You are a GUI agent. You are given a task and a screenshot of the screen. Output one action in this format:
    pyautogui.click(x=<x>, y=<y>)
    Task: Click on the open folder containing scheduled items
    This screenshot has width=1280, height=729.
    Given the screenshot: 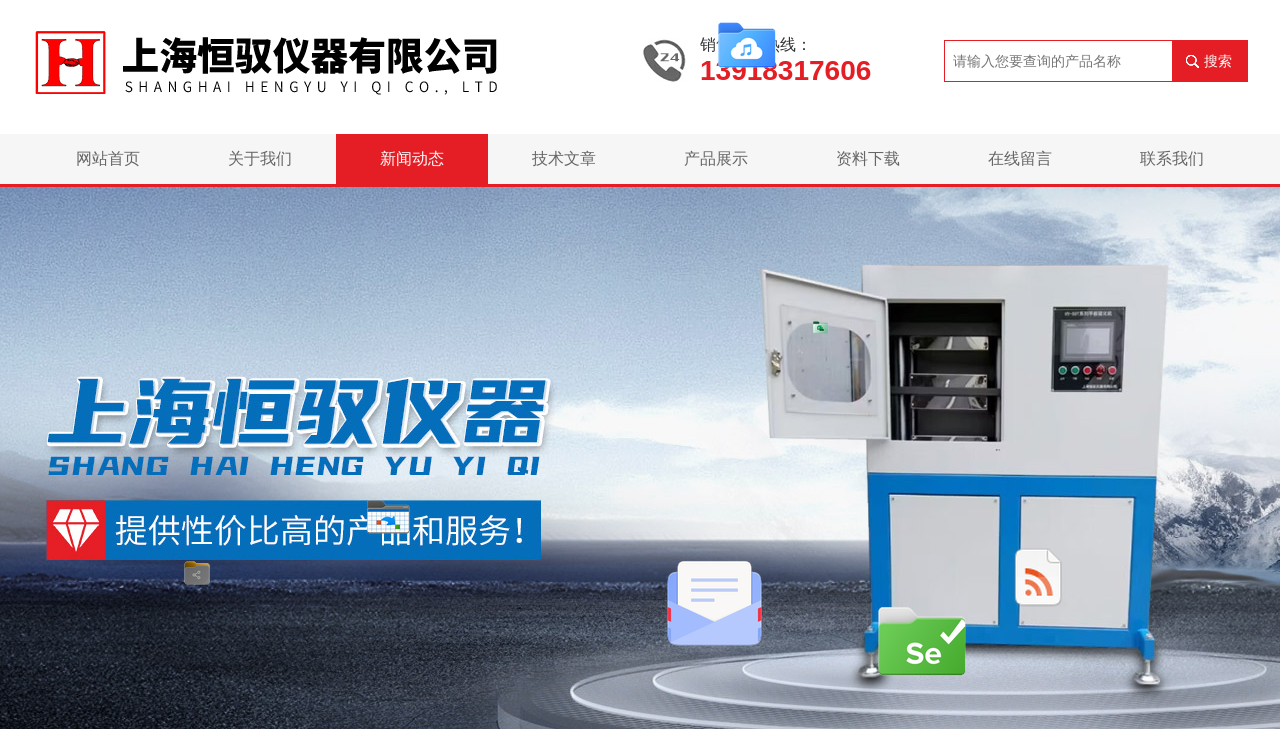 What is the action you would take?
    pyautogui.click(x=388, y=518)
    